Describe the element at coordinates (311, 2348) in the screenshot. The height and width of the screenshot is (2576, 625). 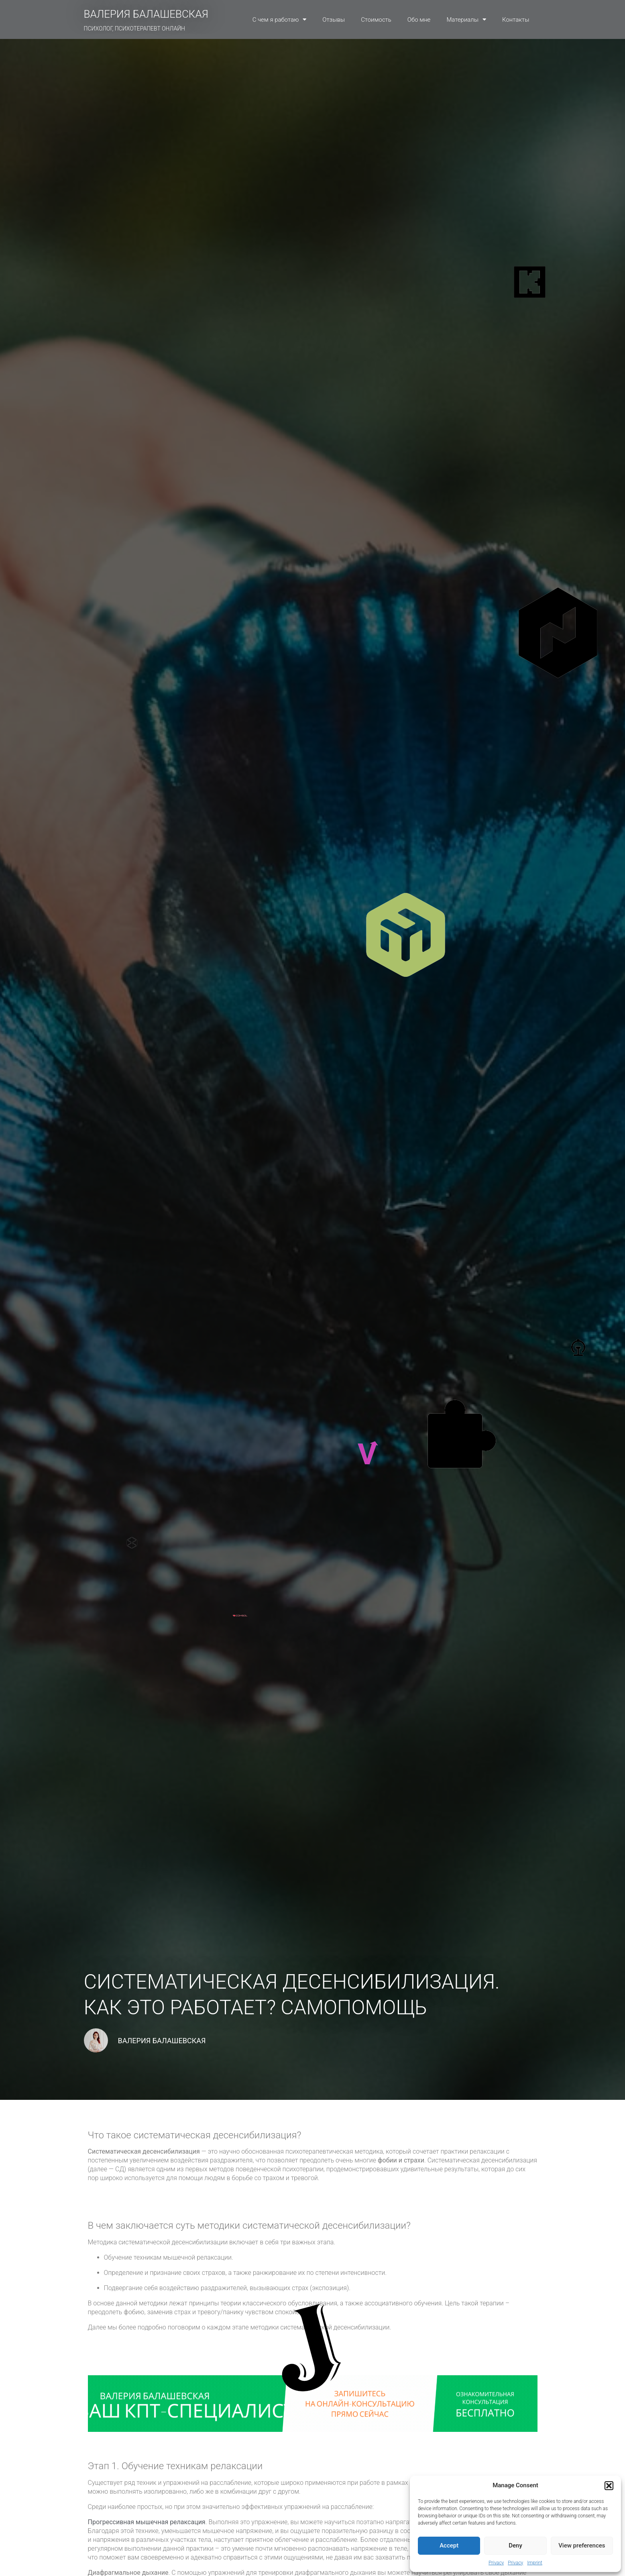
I see `jameson irish whiskey brand logo` at that location.